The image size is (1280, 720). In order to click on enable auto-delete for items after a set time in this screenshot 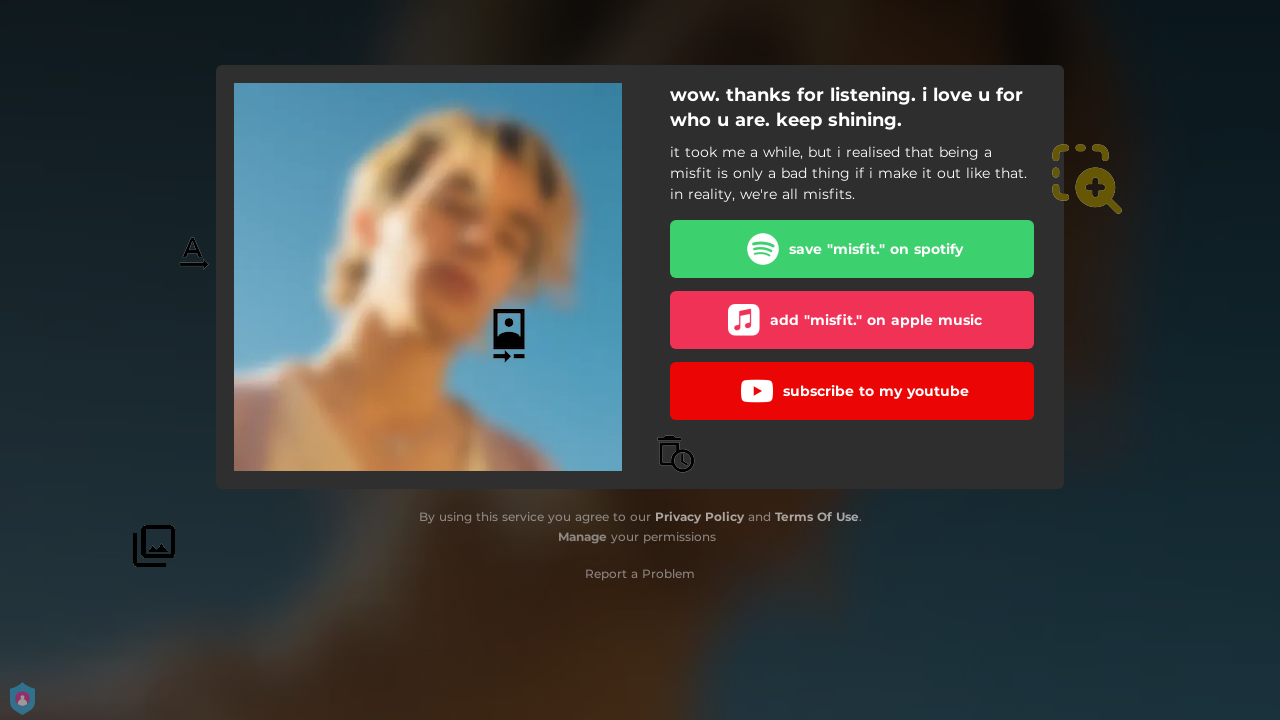, I will do `click(676, 454)`.